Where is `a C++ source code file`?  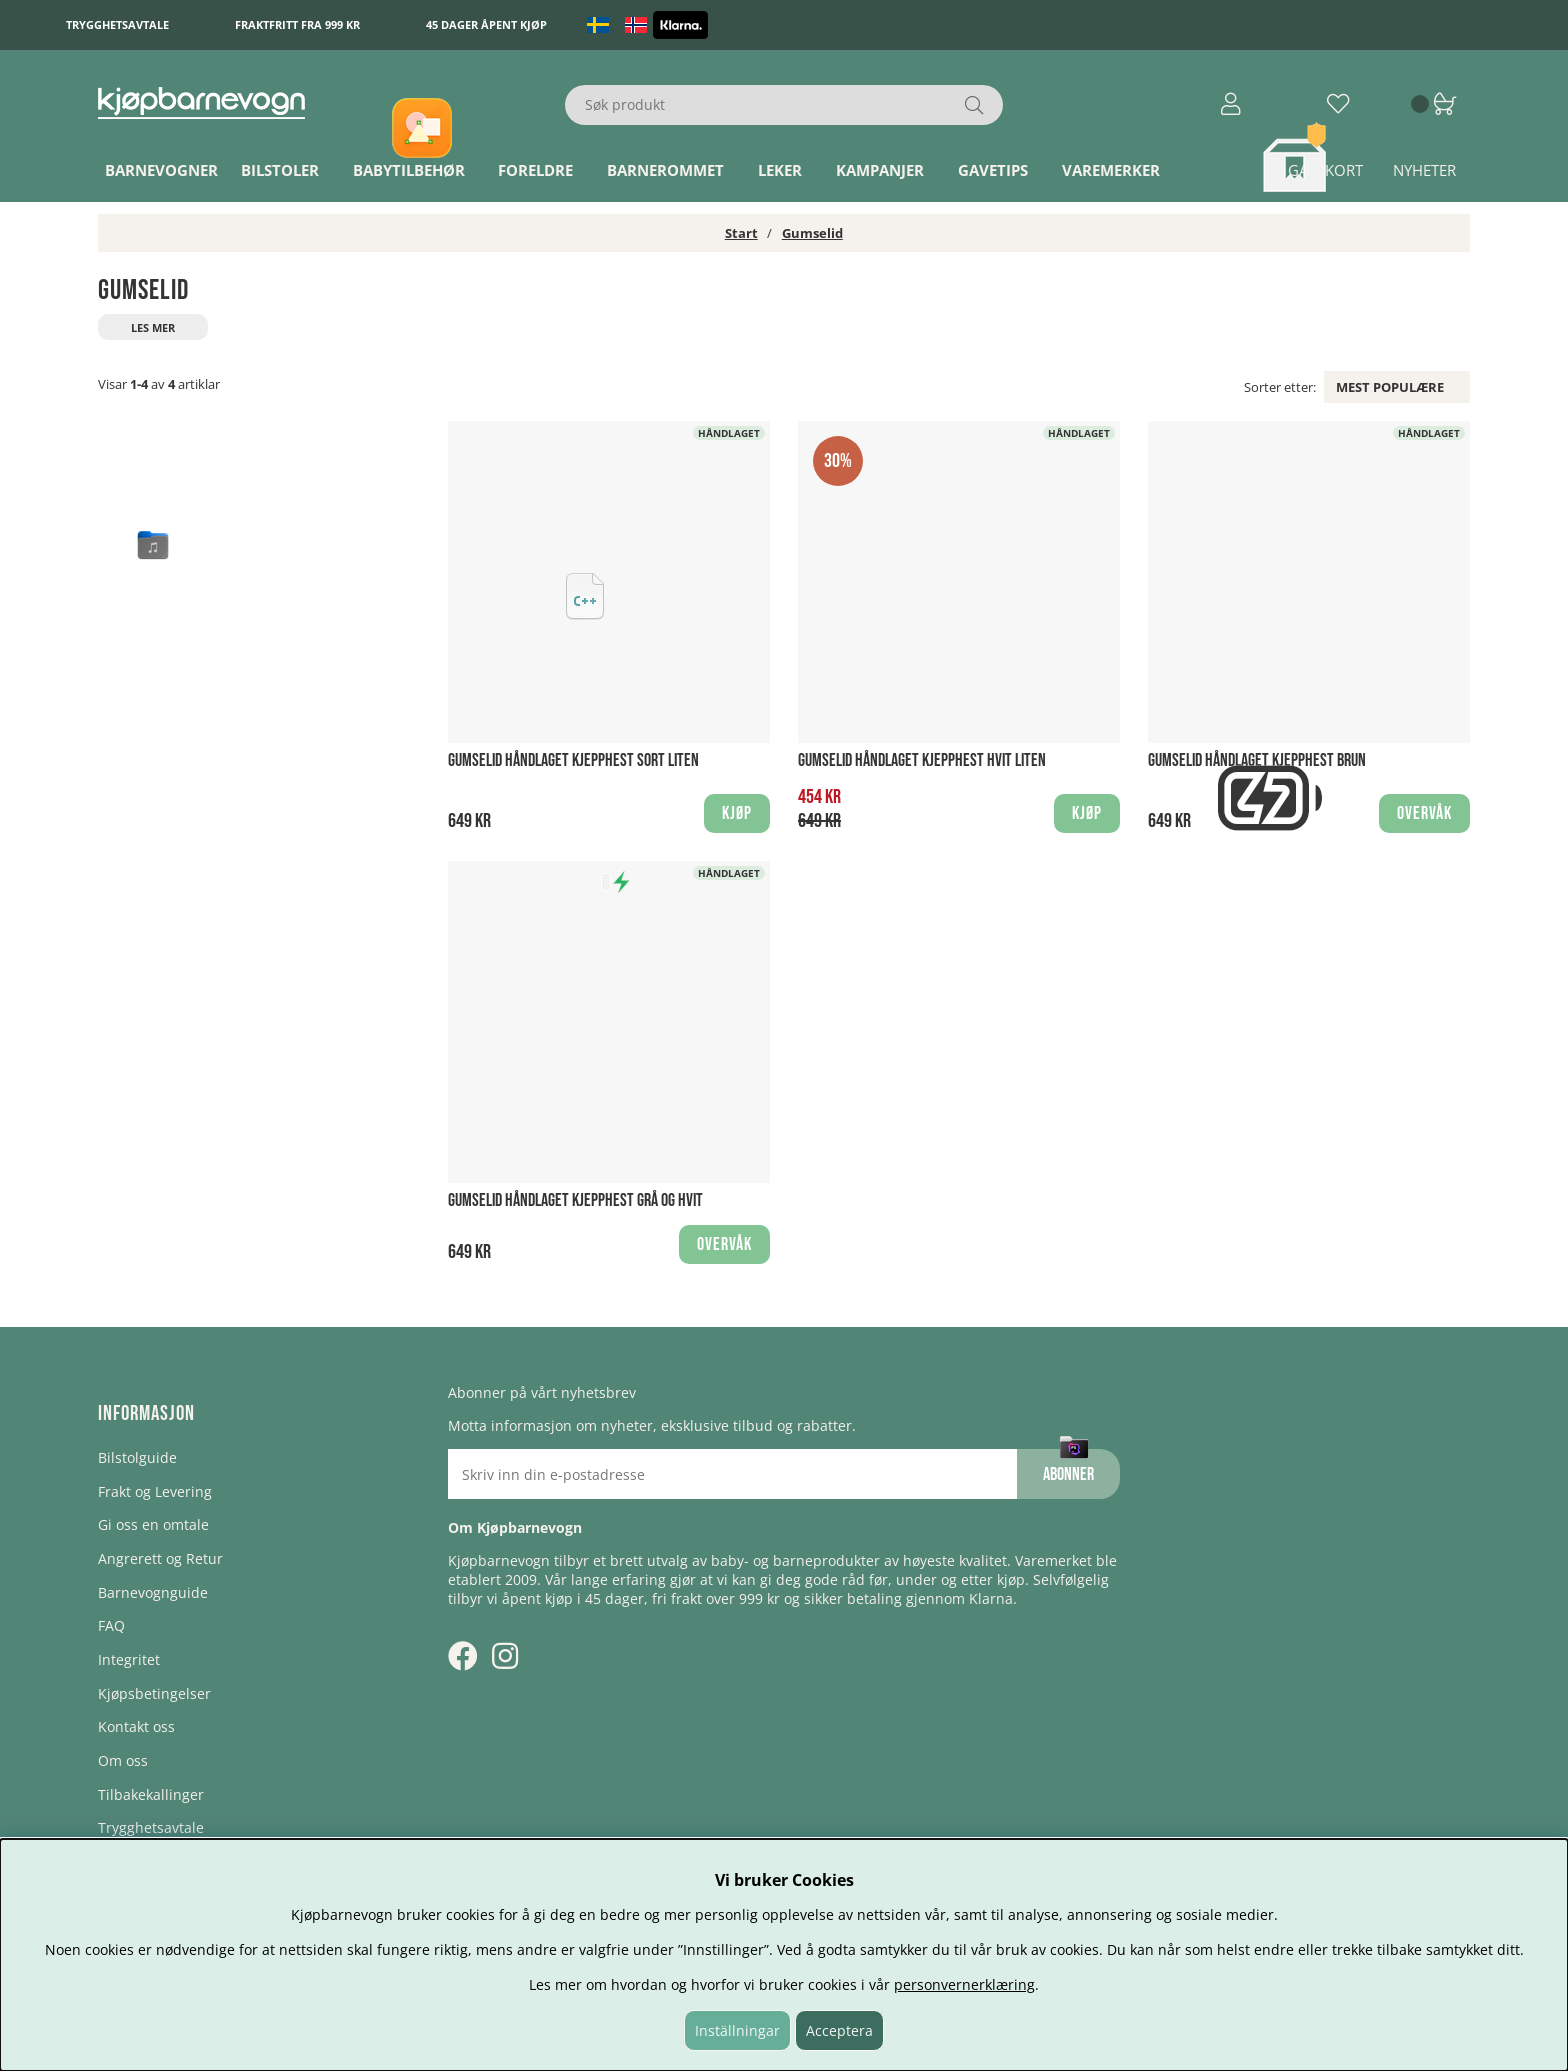 a C++ source code file is located at coordinates (585, 596).